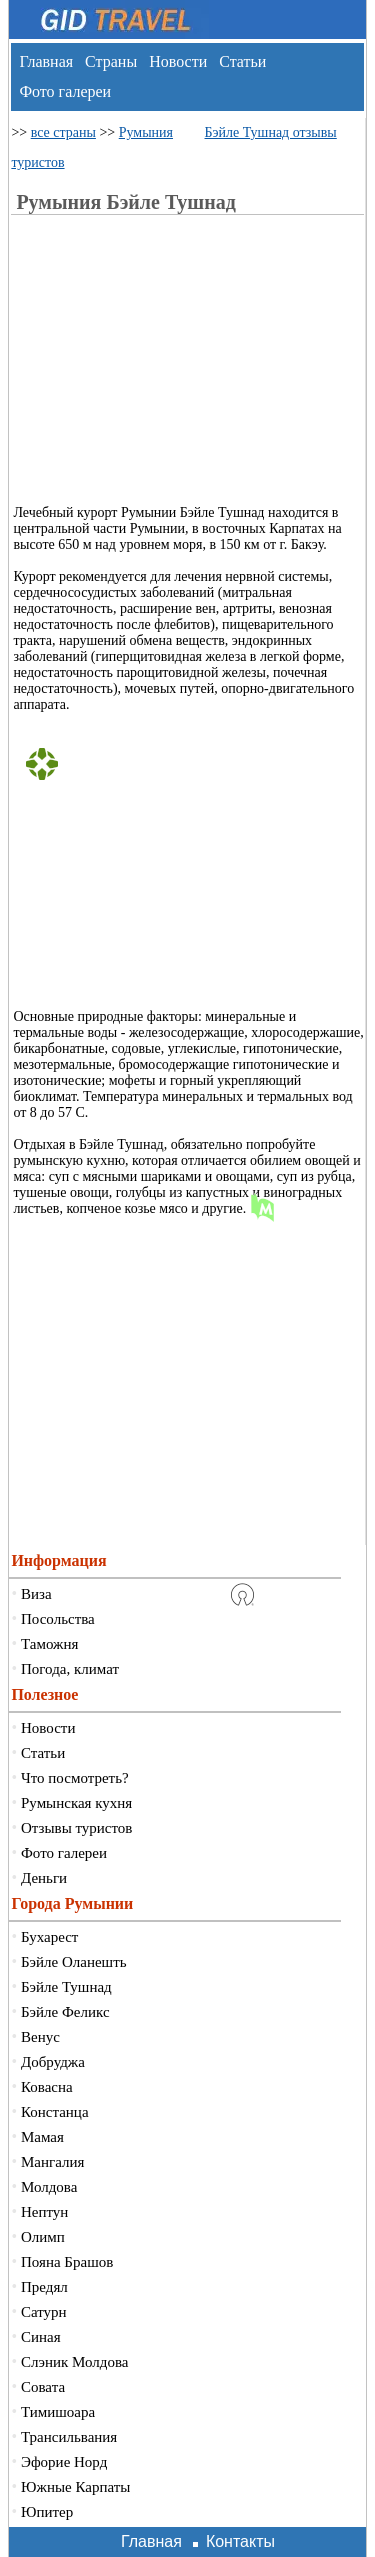  What do you see at coordinates (262, 1207) in the screenshot?
I see `access PubMed medical research database` at bounding box center [262, 1207].